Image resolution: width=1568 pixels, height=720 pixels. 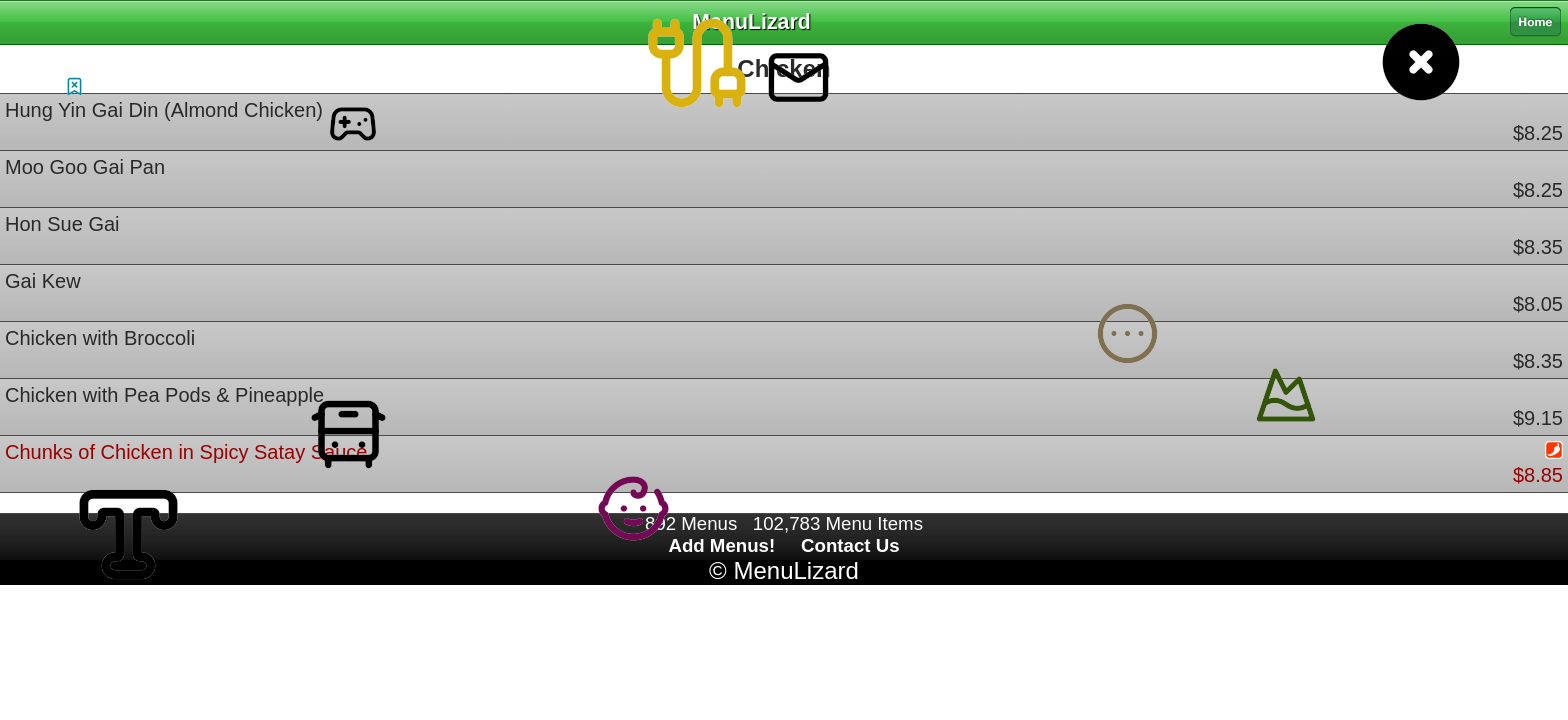 I want to click on view bus or public transit options, so click(x=348, y=434).